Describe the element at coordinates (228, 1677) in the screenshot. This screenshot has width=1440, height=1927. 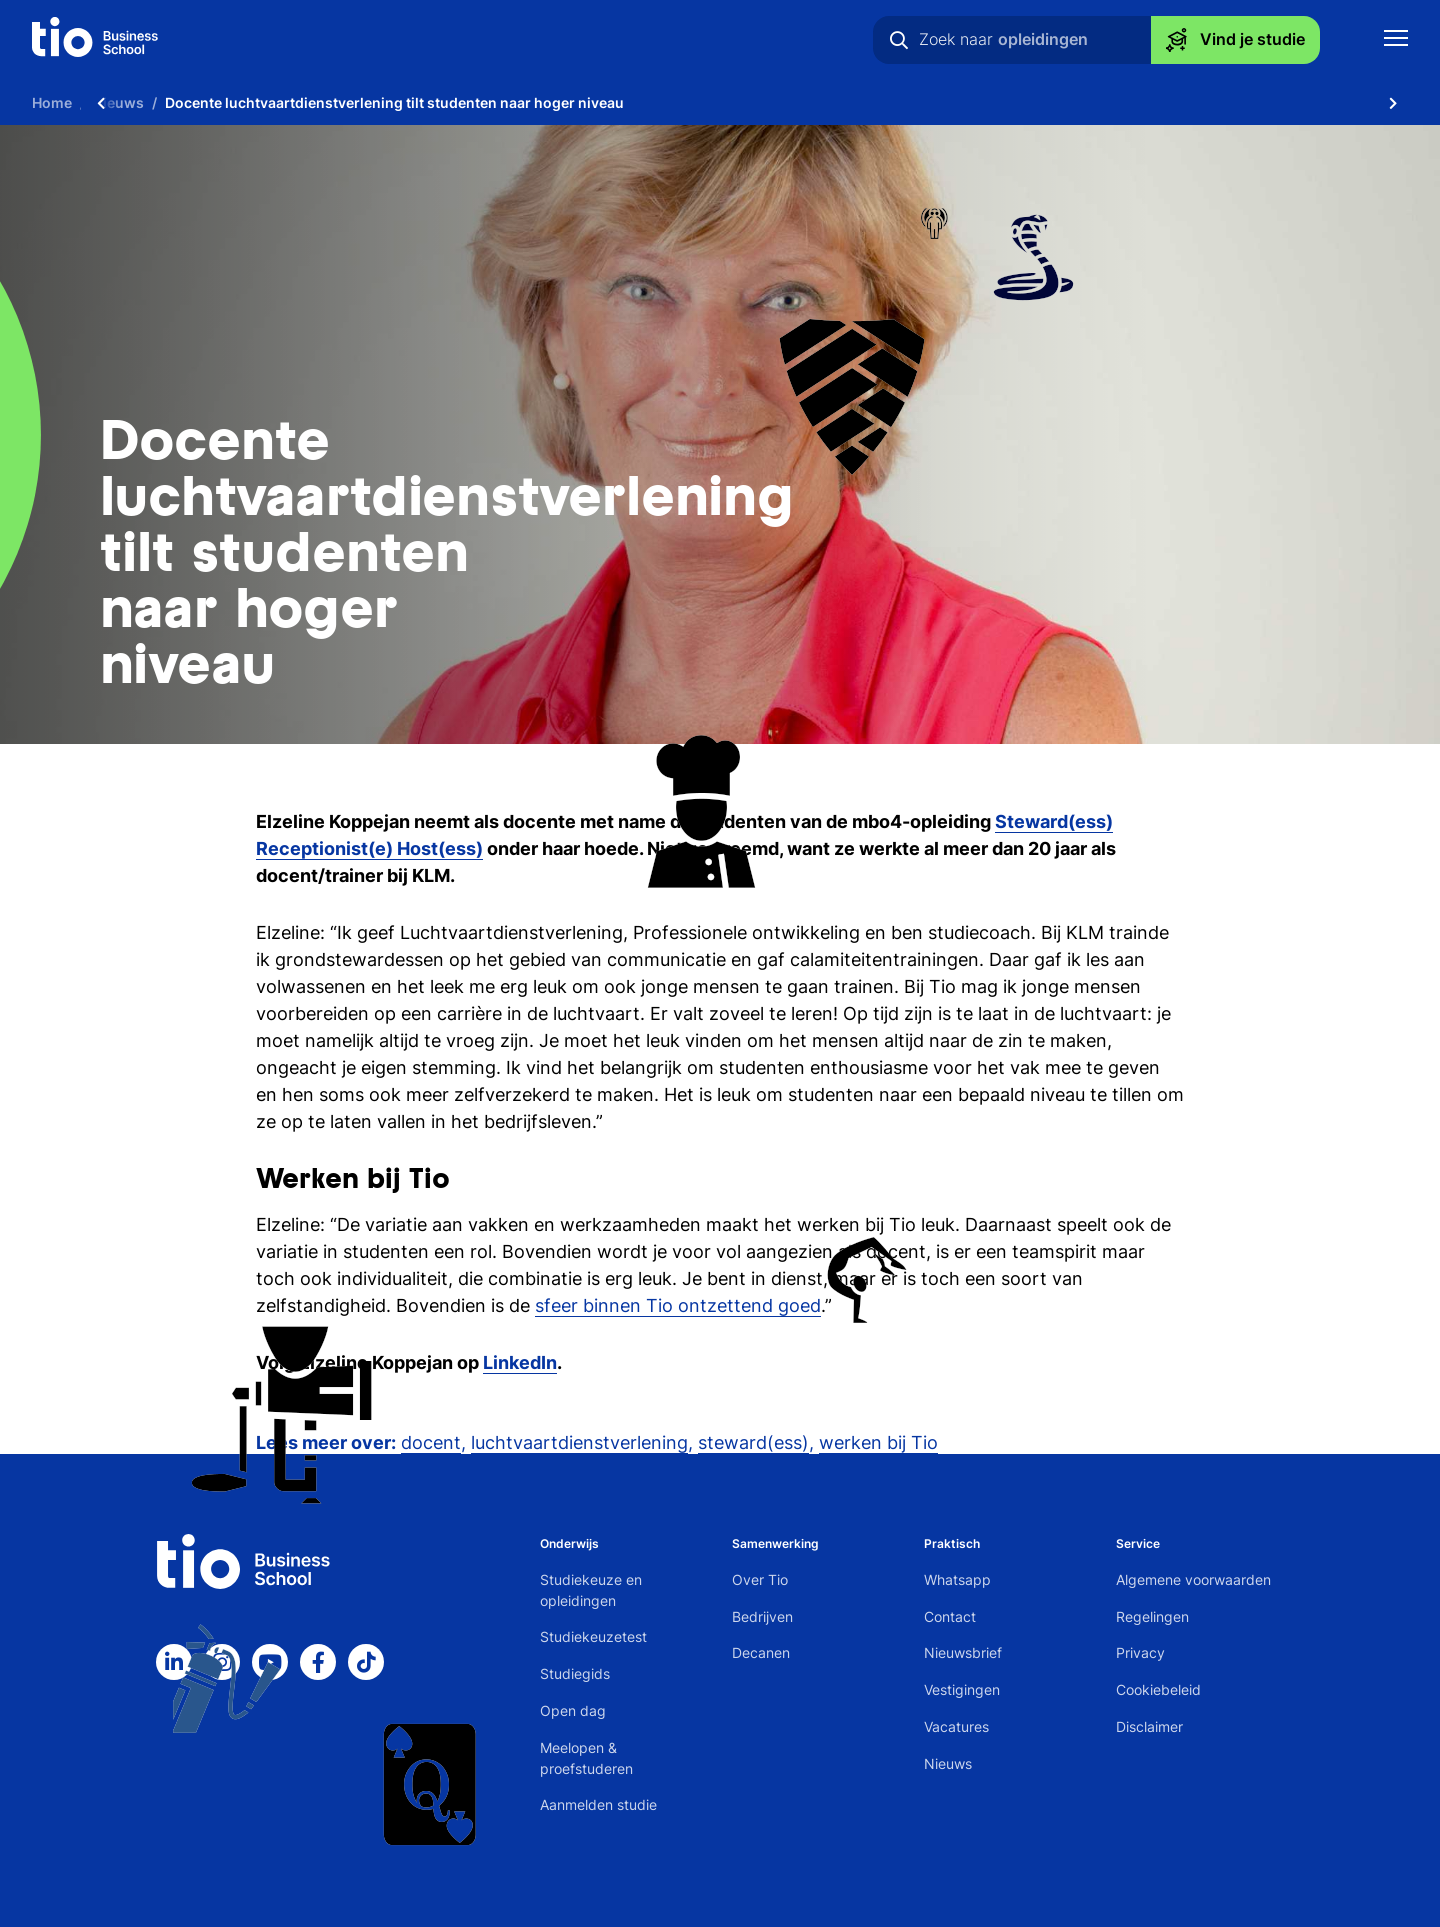
I see `access fire safety equipment or information` at that location.